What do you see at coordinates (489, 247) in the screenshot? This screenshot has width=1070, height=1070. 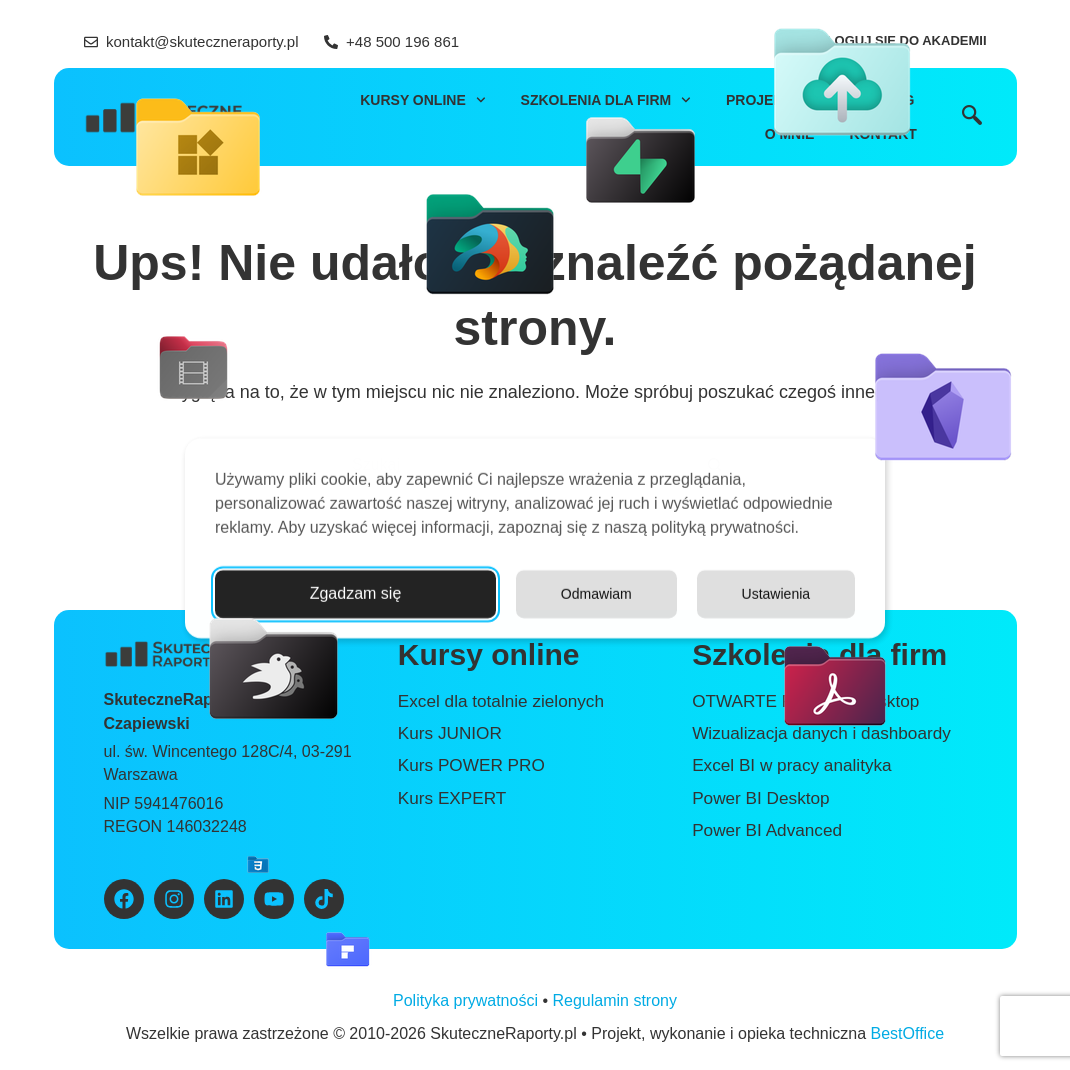 I see `open daz 3d project files folder` at bounding box center [489, 247].